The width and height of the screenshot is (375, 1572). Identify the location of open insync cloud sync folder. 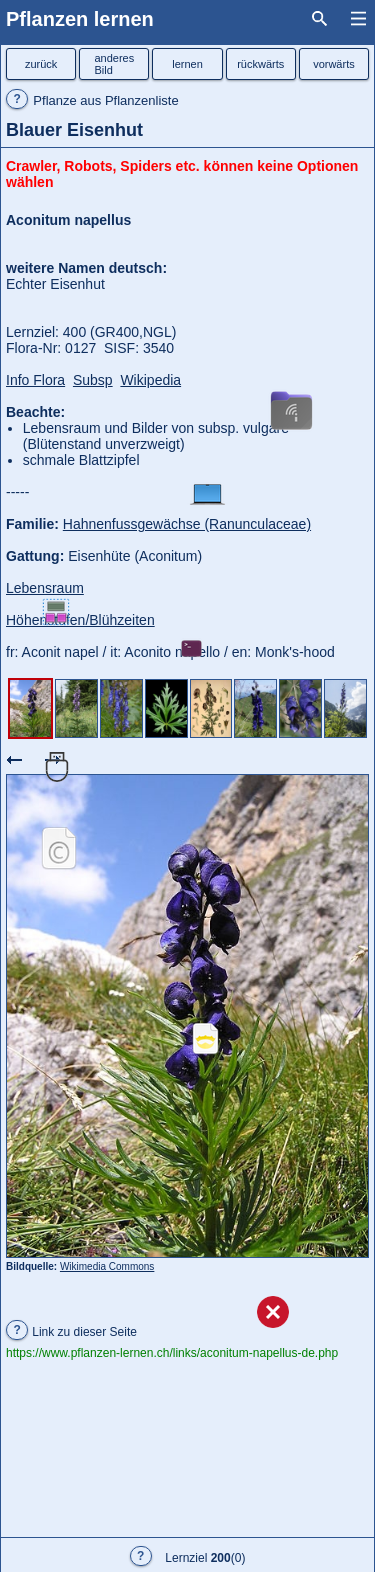
(291, 410).